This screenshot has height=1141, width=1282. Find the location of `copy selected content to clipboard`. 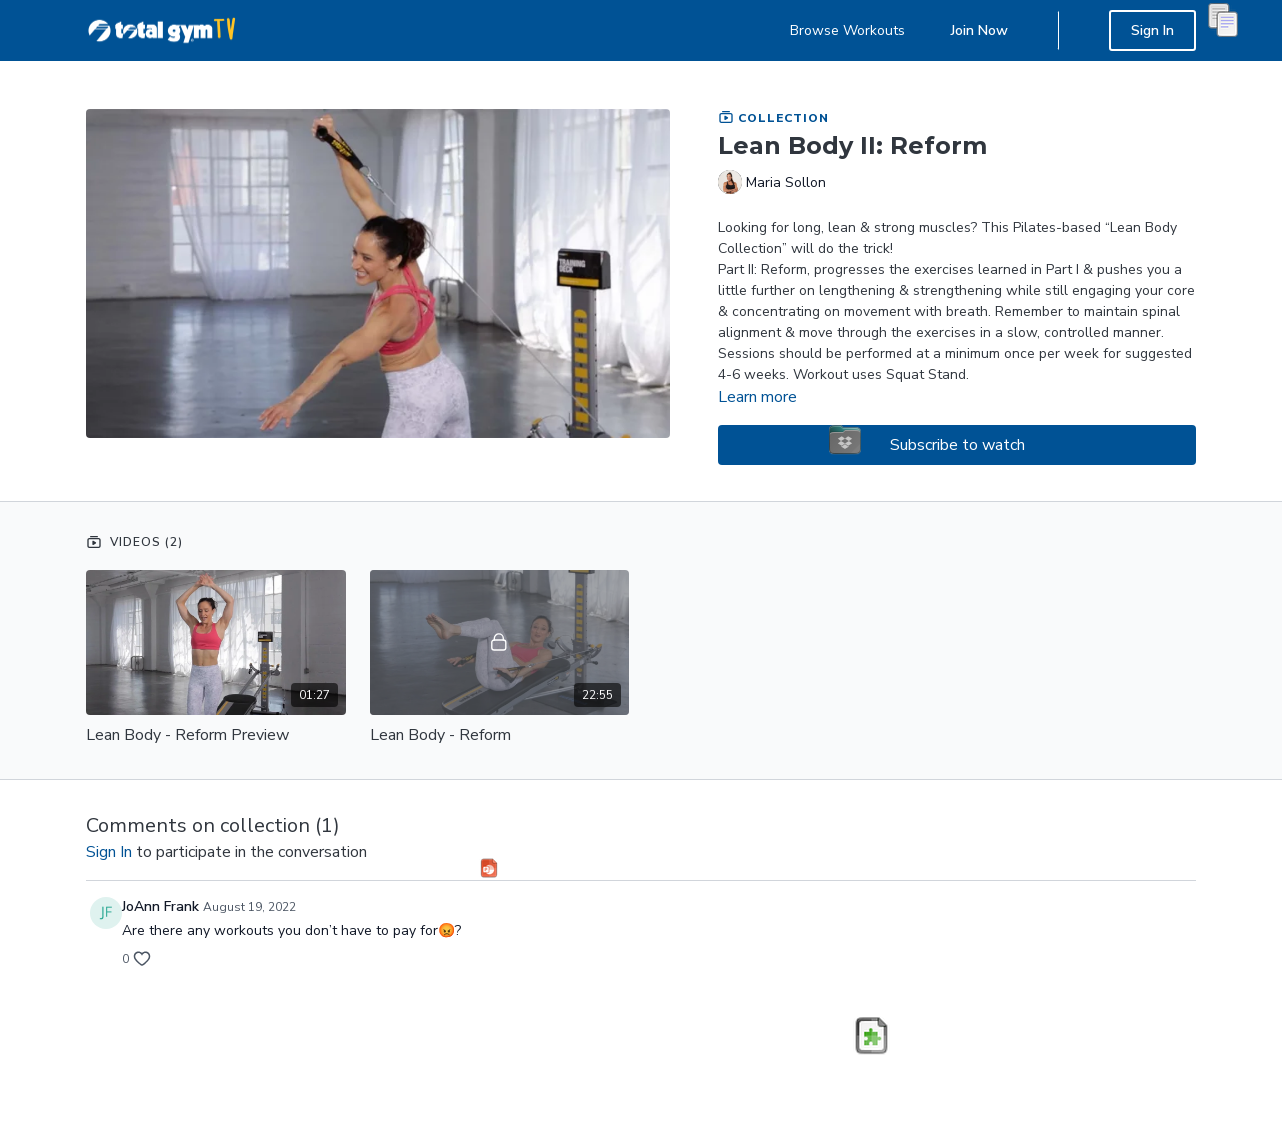

copy selected content to clipboard is located at coordinates (1223, 20).